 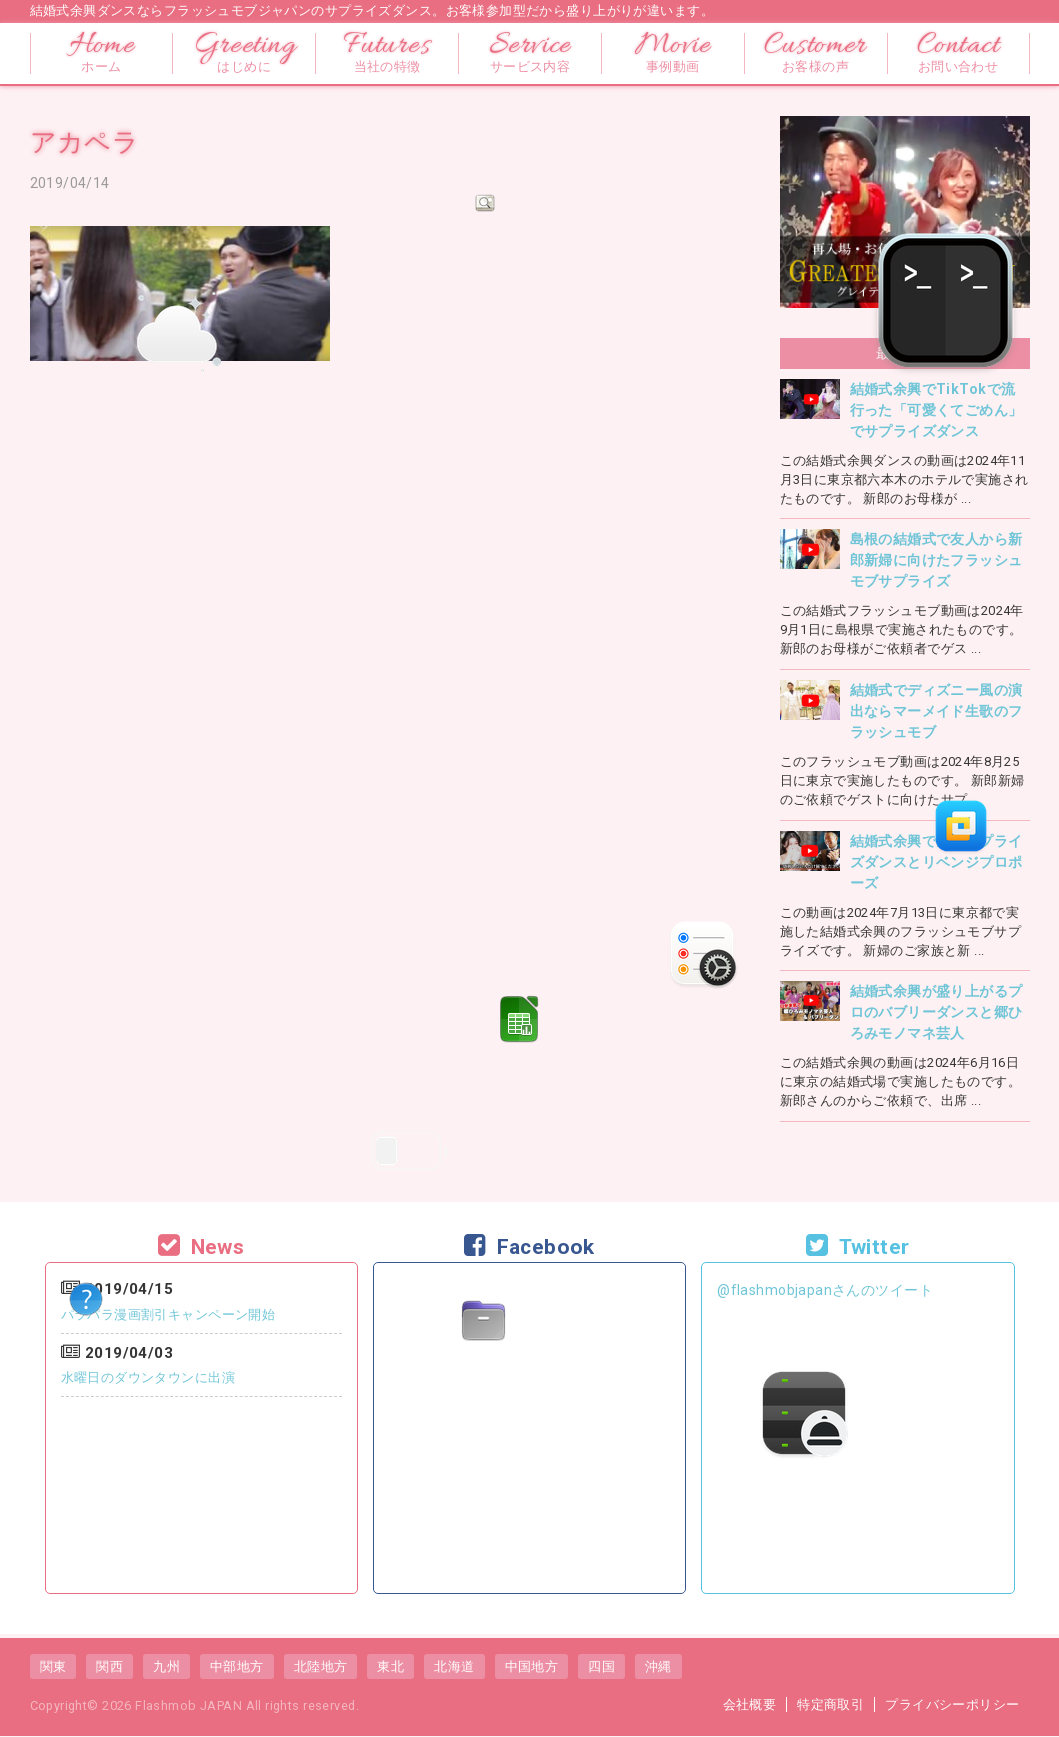 I want to click on open terminix terminal emulator, so click(x=945, y=300).